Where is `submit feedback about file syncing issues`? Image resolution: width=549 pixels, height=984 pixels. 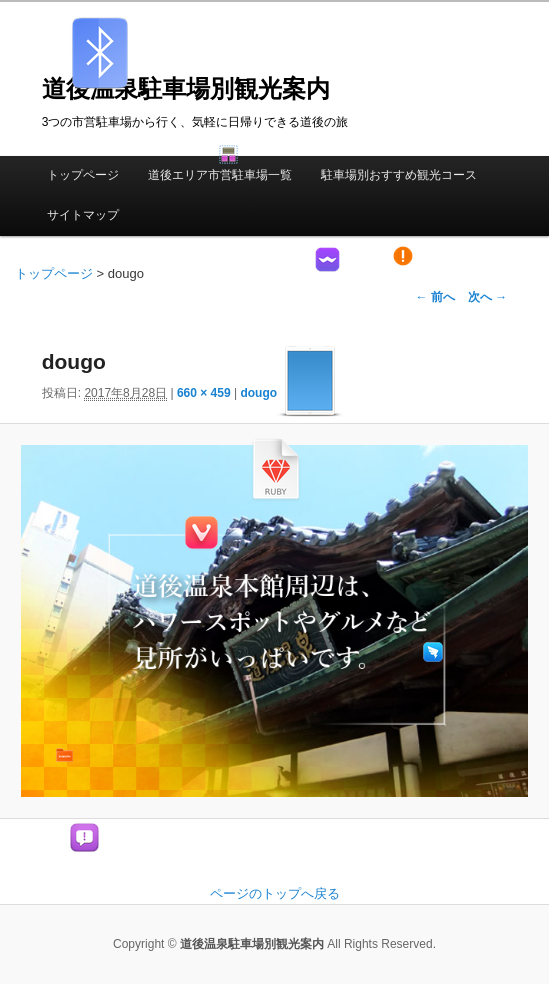
submit feedback about file syncing issues is located at coordinates (84, 837).